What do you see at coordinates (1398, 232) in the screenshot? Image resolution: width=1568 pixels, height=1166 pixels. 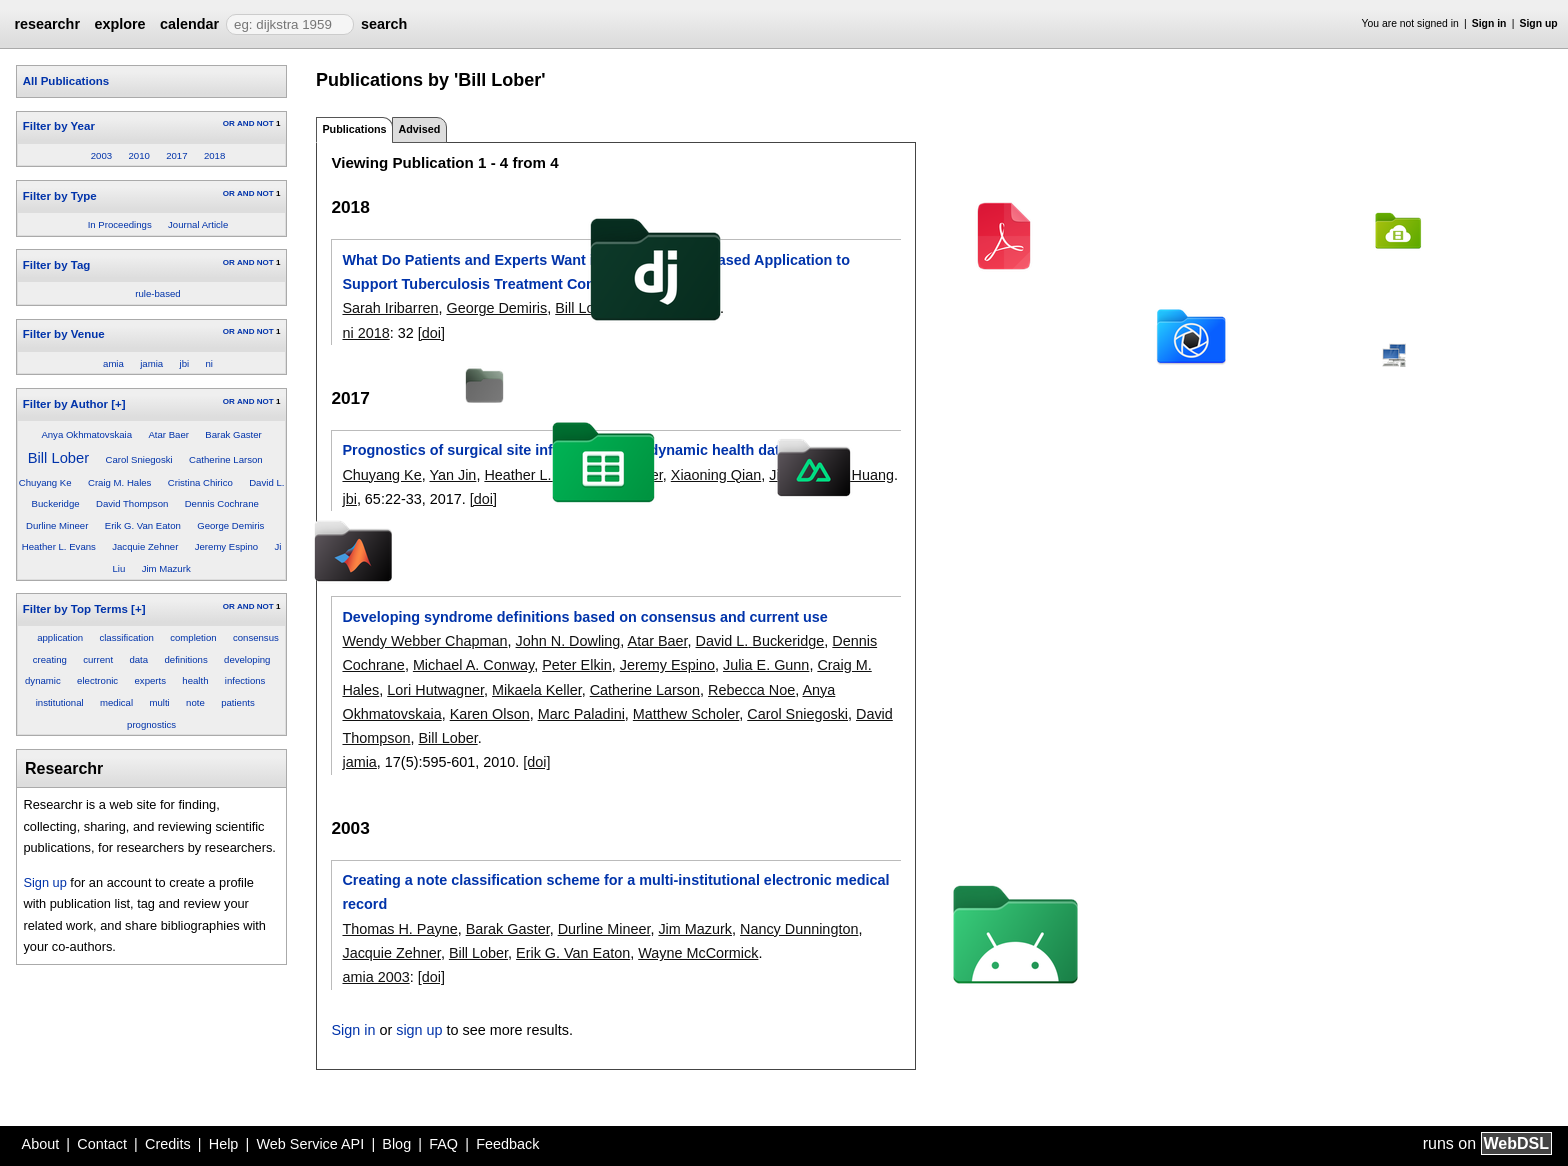 I see `open 4k video downloader folder` at bounding box center [1398, 232].